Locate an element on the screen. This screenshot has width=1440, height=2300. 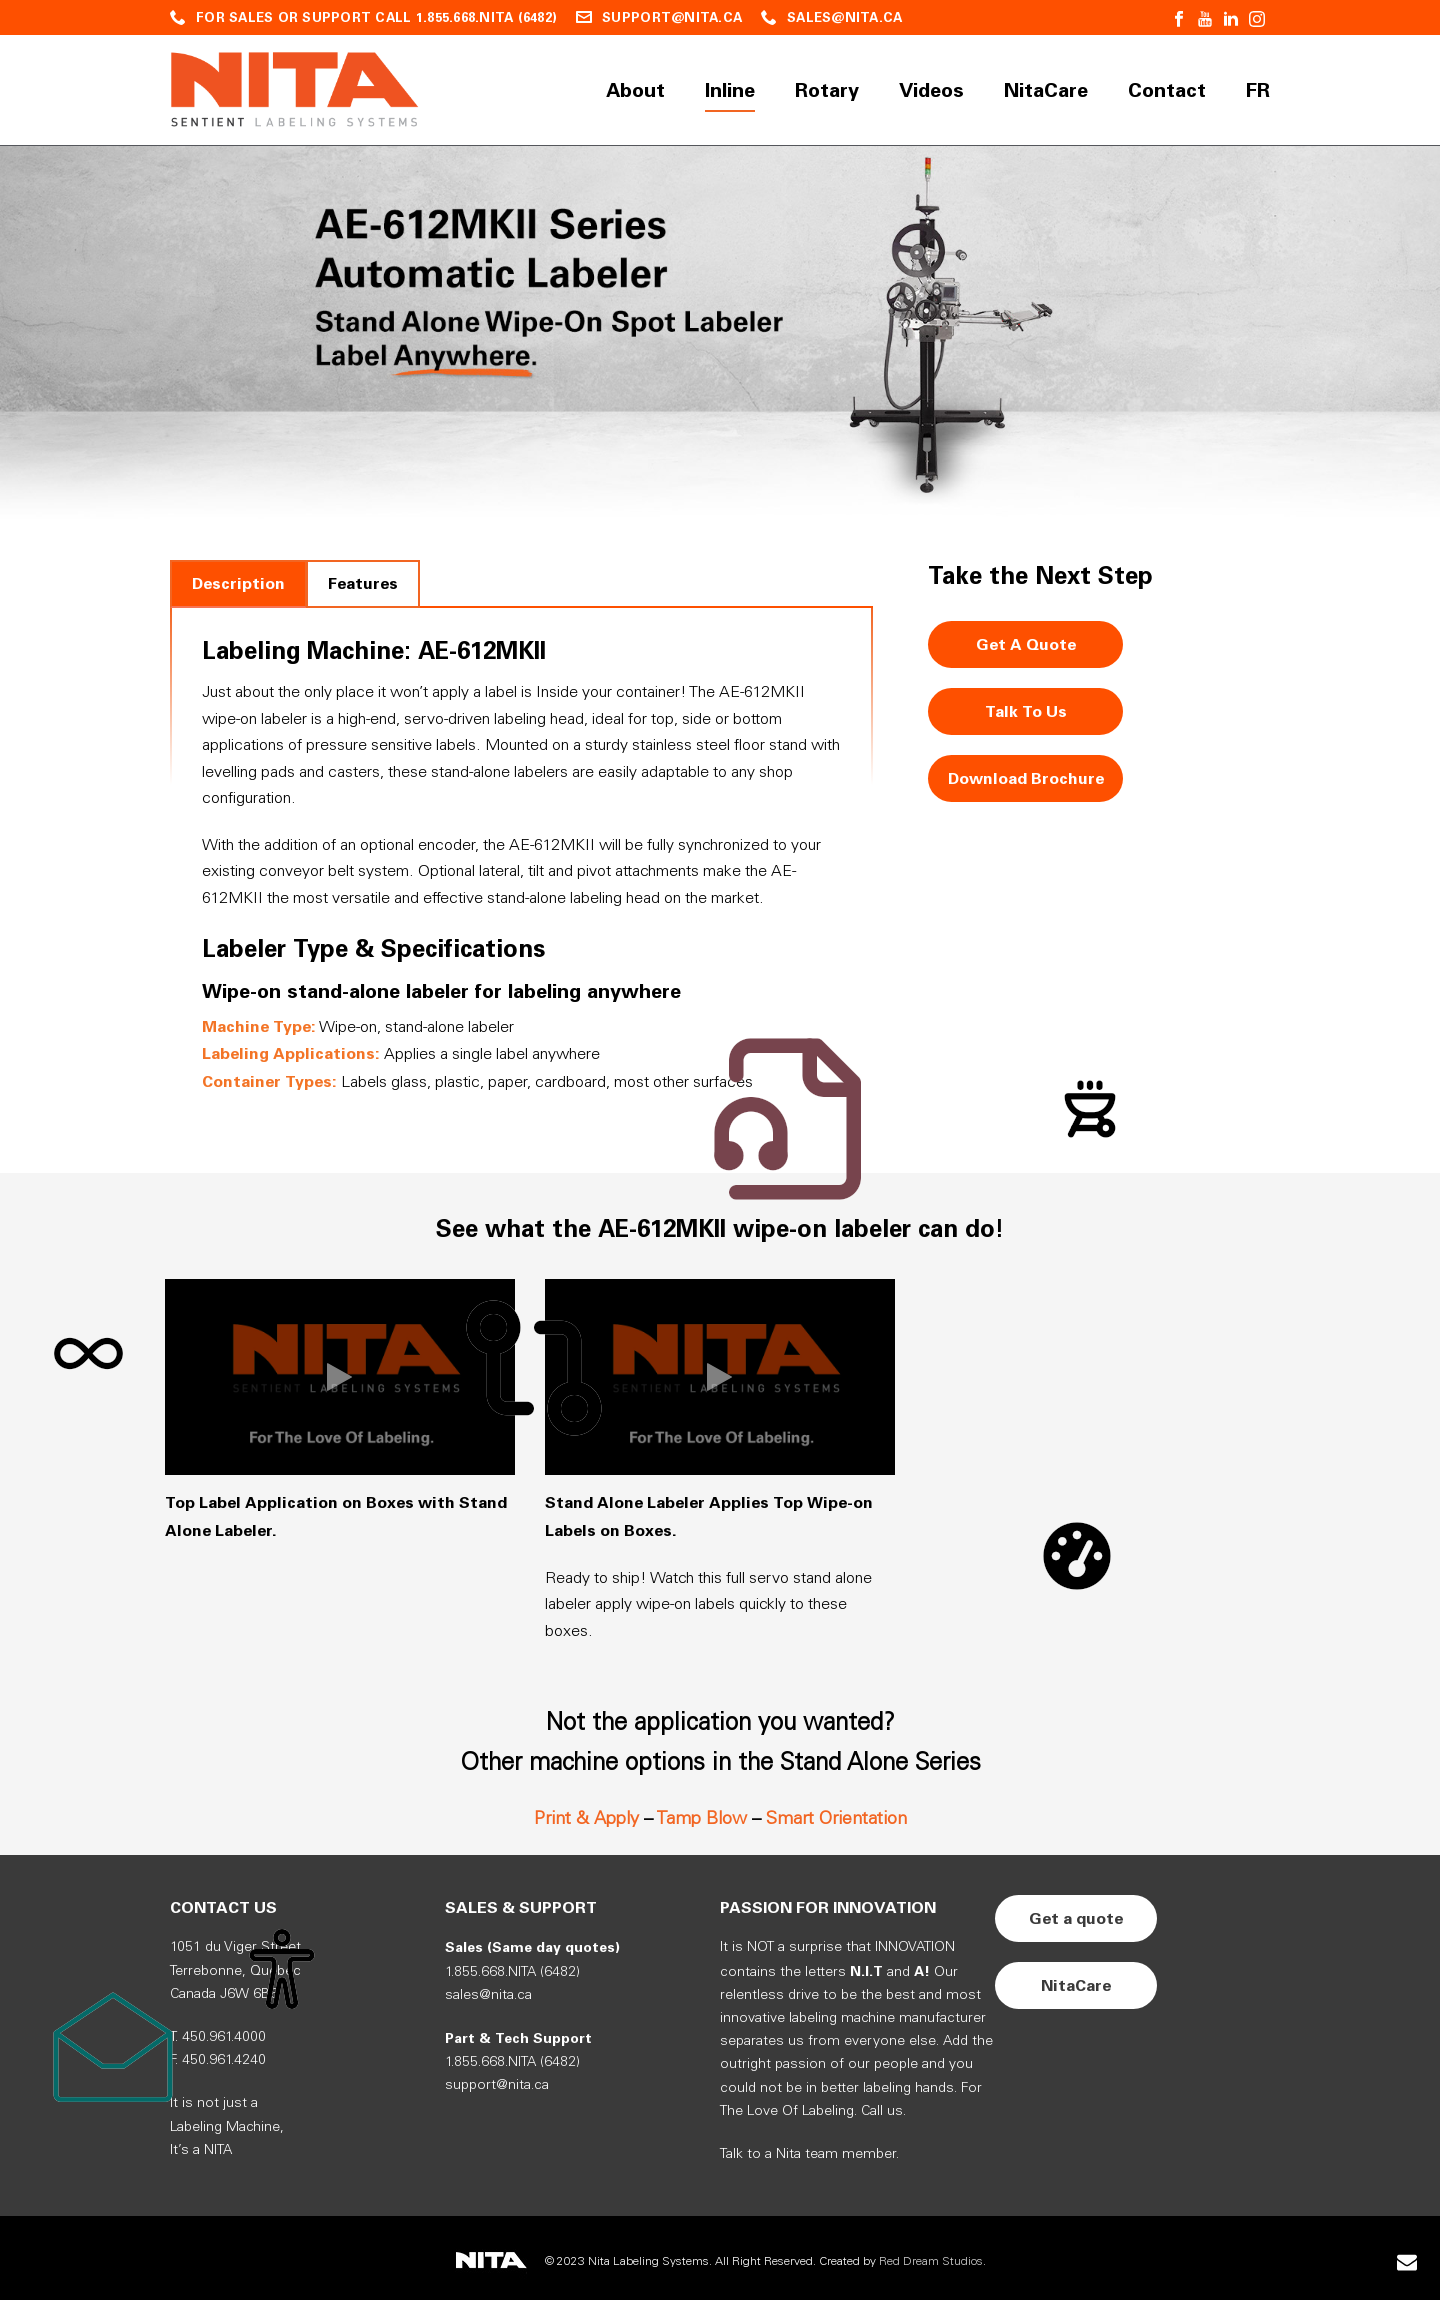
indicates unlimited or infinite content is located at coordinates (88, 1353).